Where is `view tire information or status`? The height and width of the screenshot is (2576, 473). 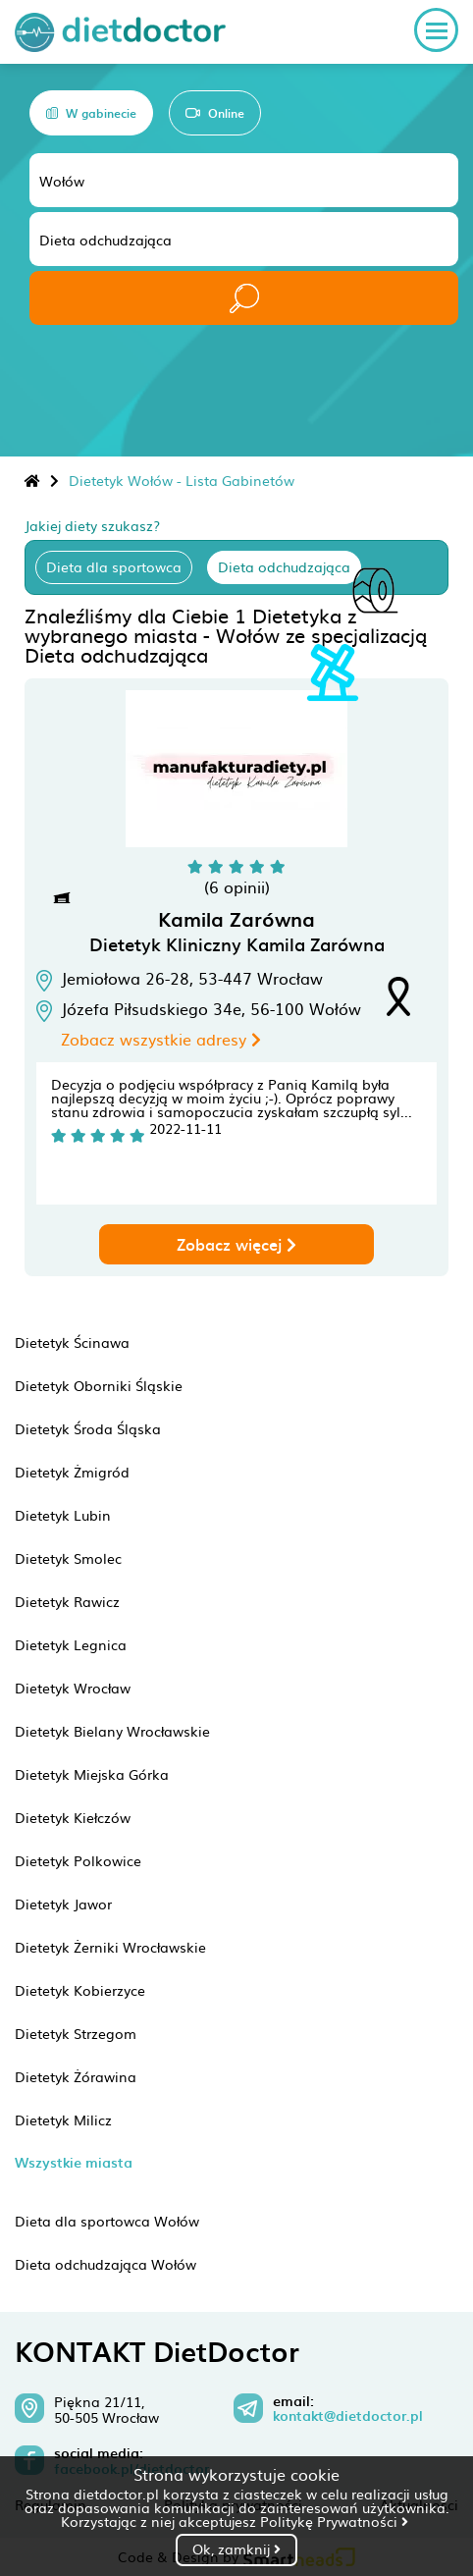 view tire information or status is located at coordinates (373, 590).